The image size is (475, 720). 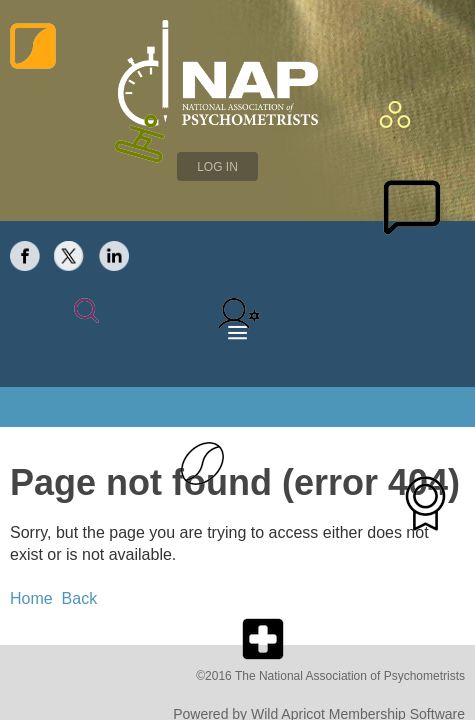 What do you see at coordinates (142, 138) in the screenshot?
I see `access snowboarding or winter sports content` at bounding box center [142, 138].